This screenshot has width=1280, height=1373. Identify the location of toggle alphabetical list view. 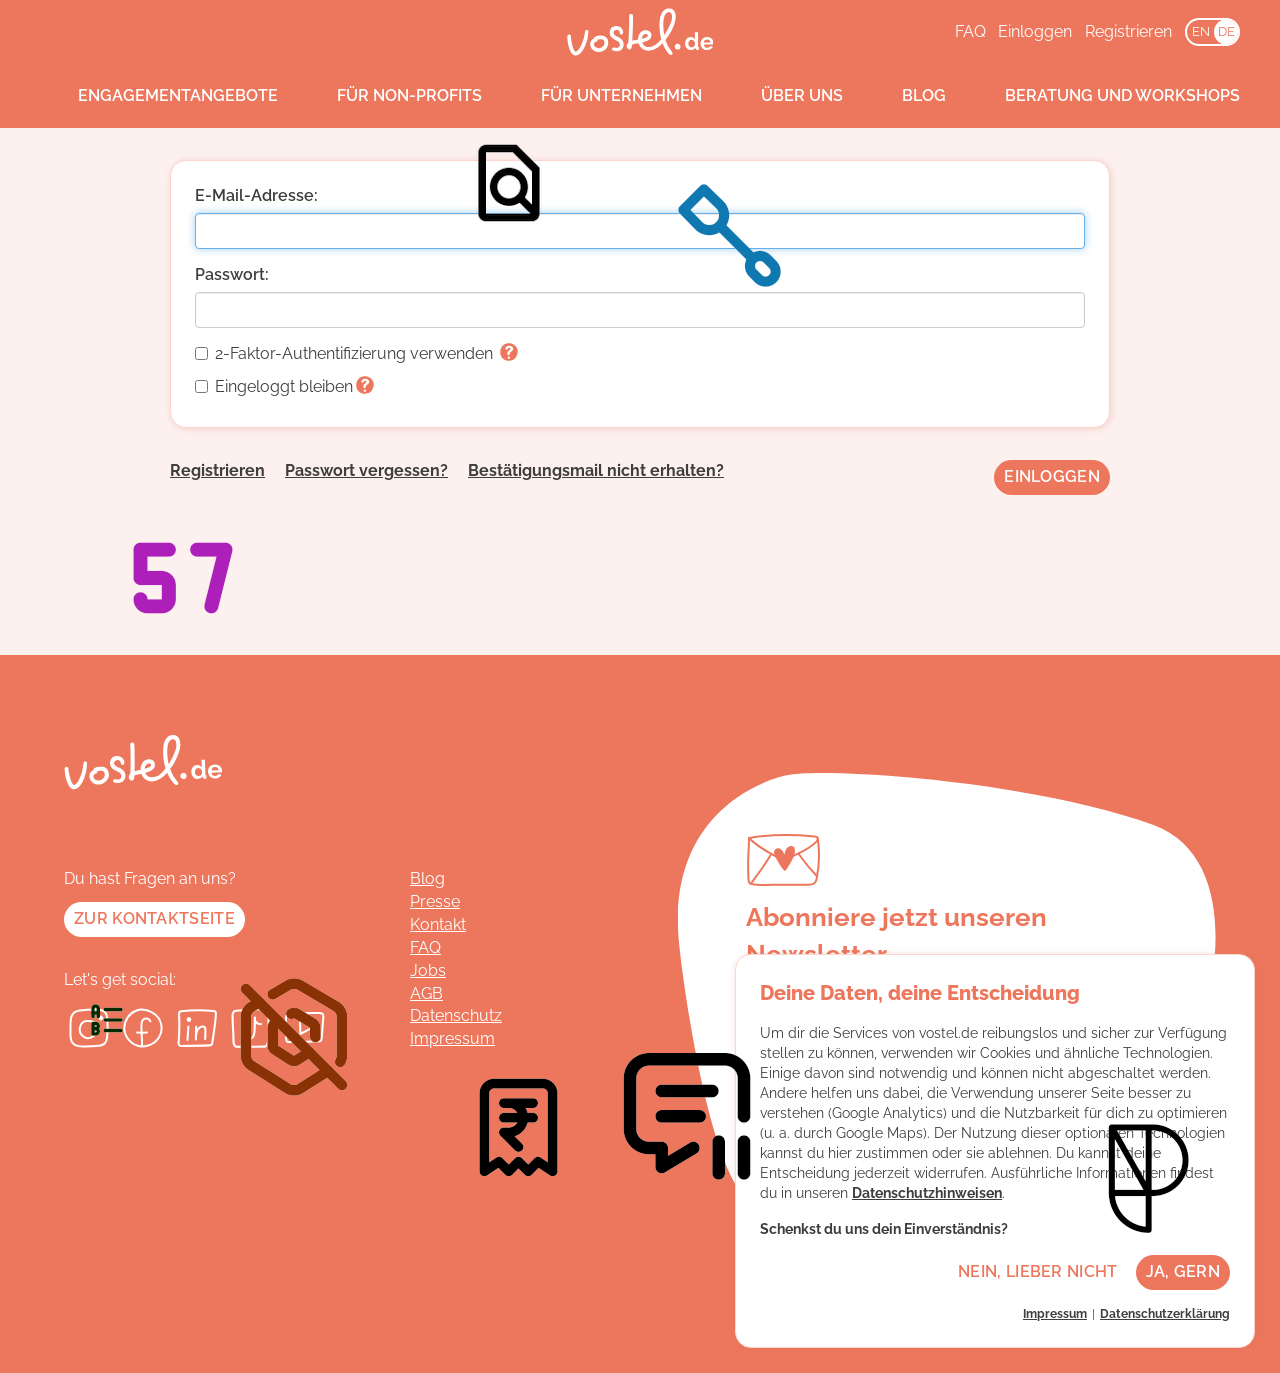
(107, 1020).